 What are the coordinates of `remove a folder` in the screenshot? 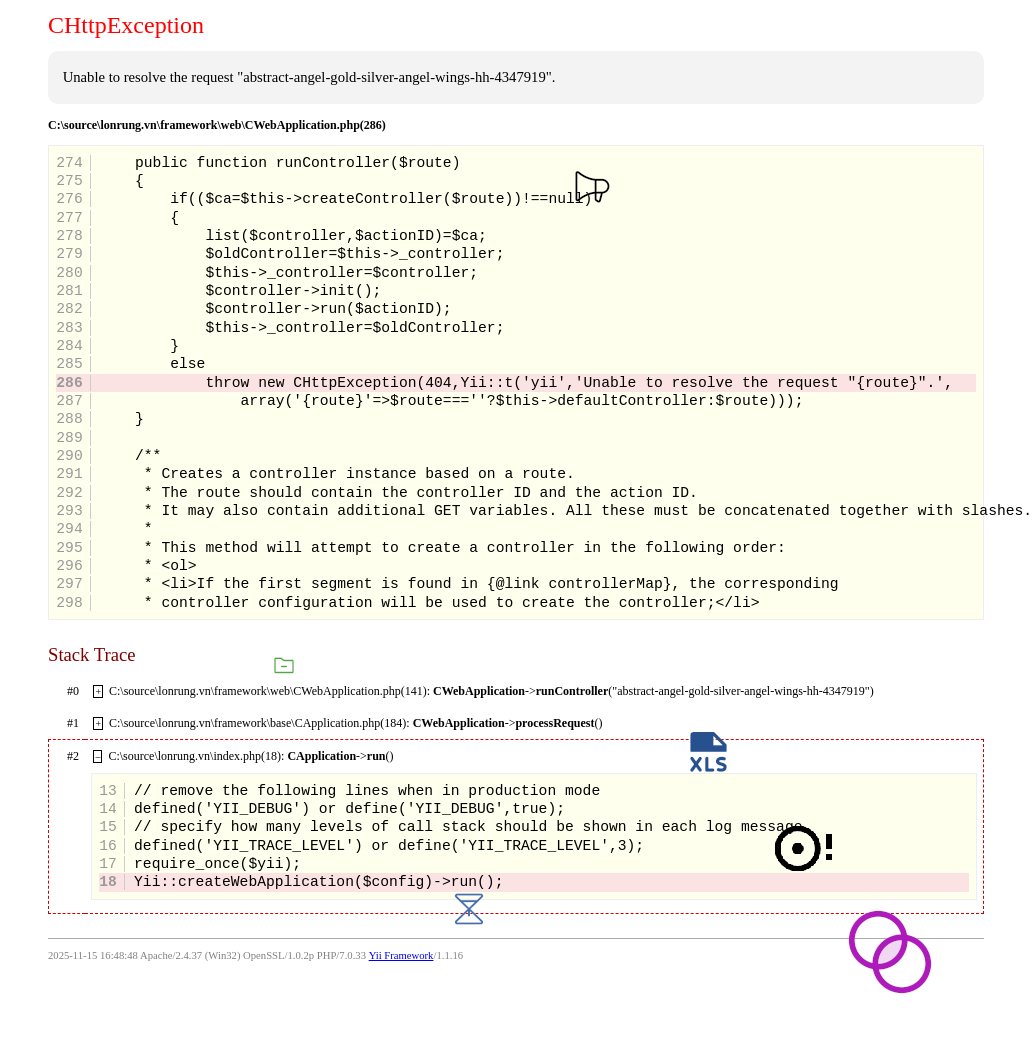 It's located at (284, 665).